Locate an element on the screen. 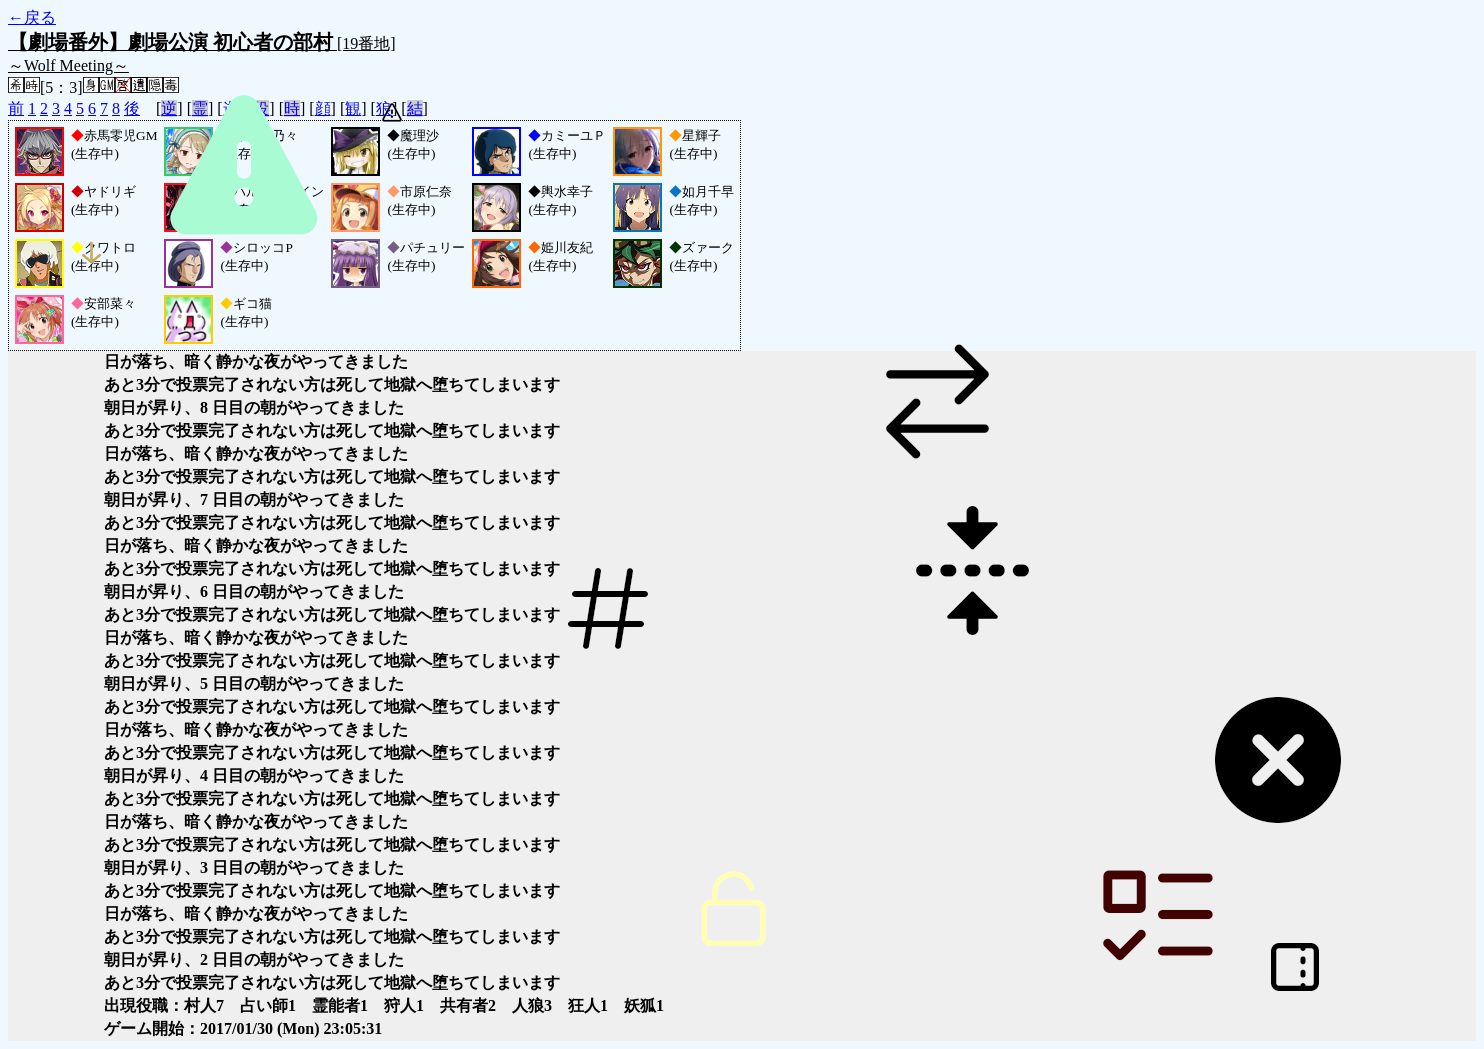  view or browse hashtags is located at coordinates (608, 609).